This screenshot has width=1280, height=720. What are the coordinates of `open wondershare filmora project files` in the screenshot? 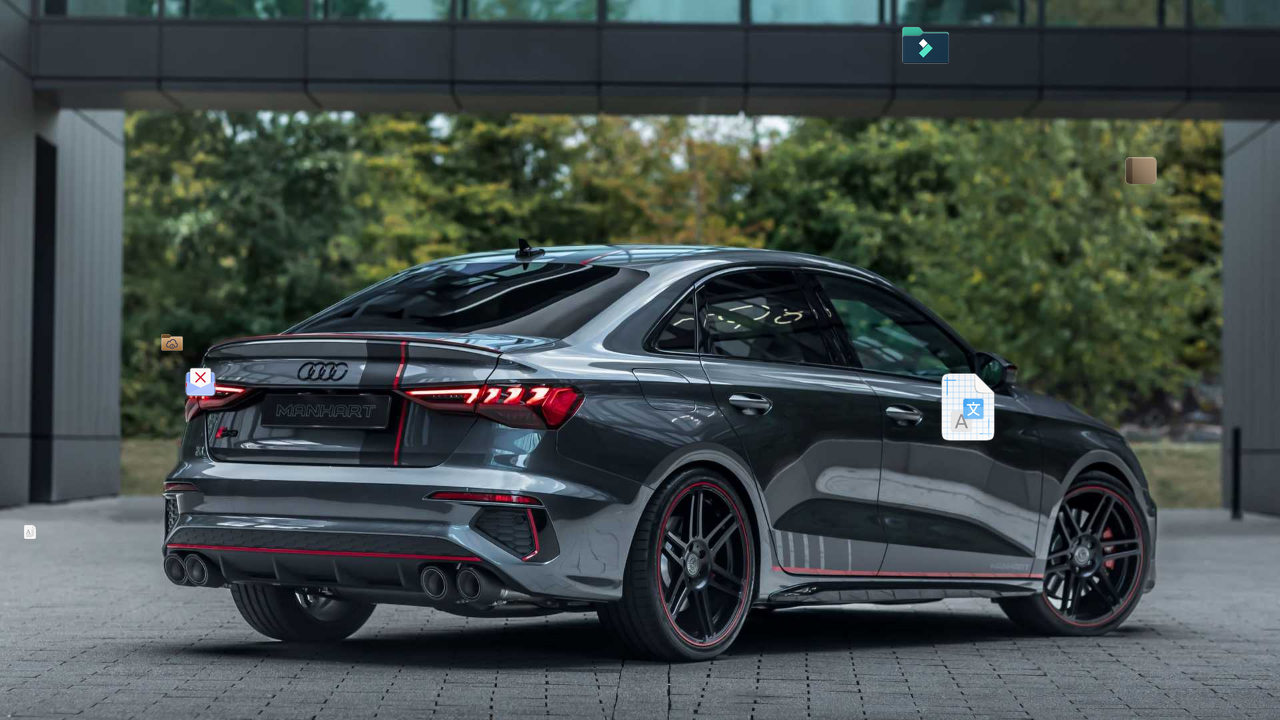 It's located at (925, 46).